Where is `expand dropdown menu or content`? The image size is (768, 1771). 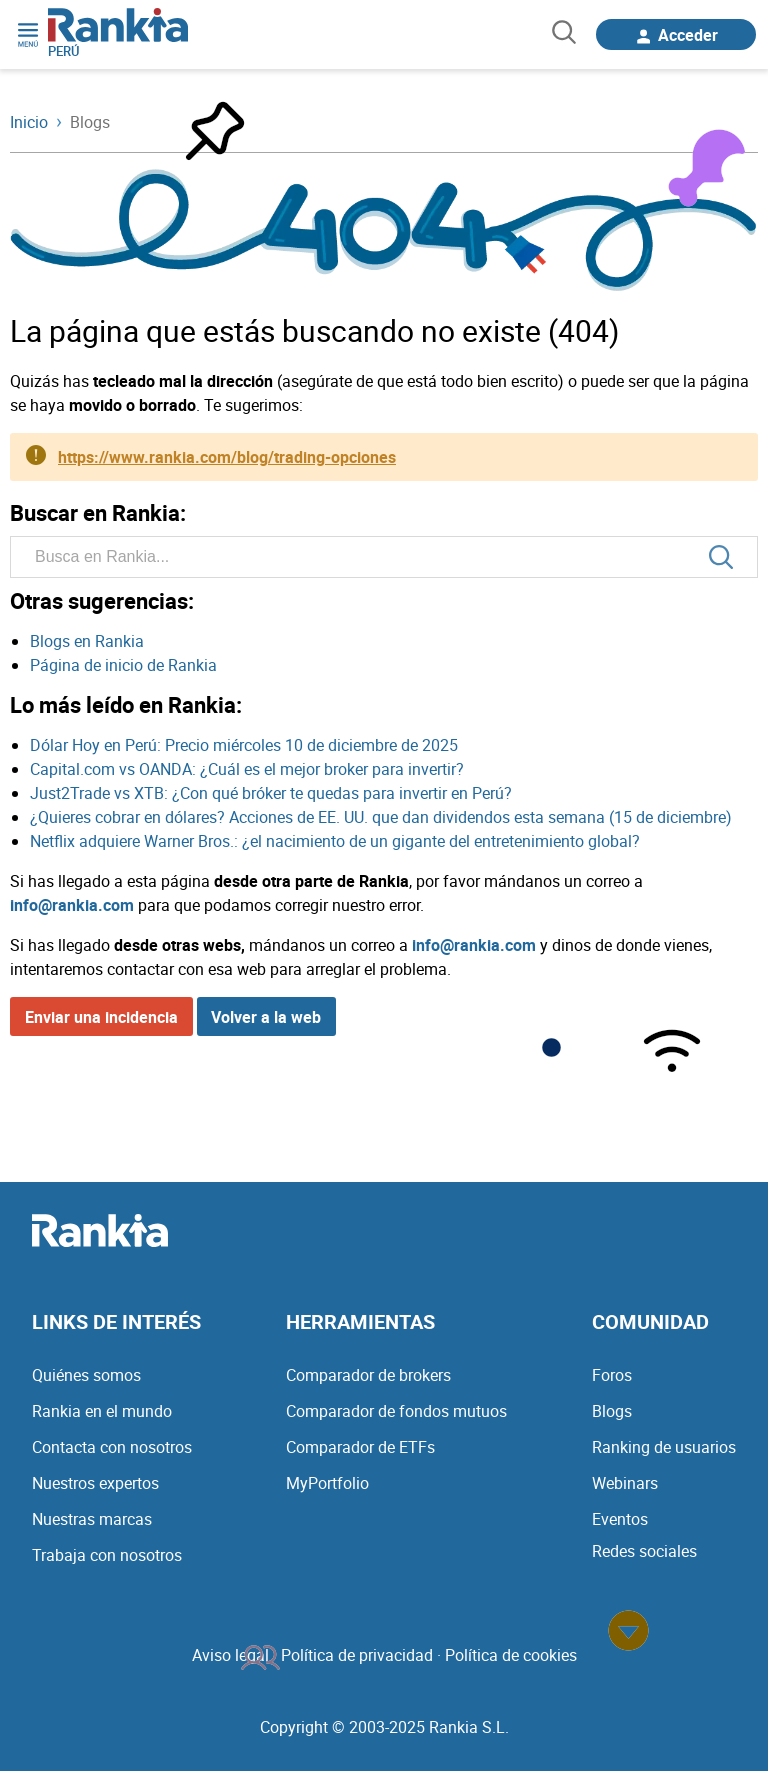 expand dropdown menu or content is located at coordinates (628, 1630).